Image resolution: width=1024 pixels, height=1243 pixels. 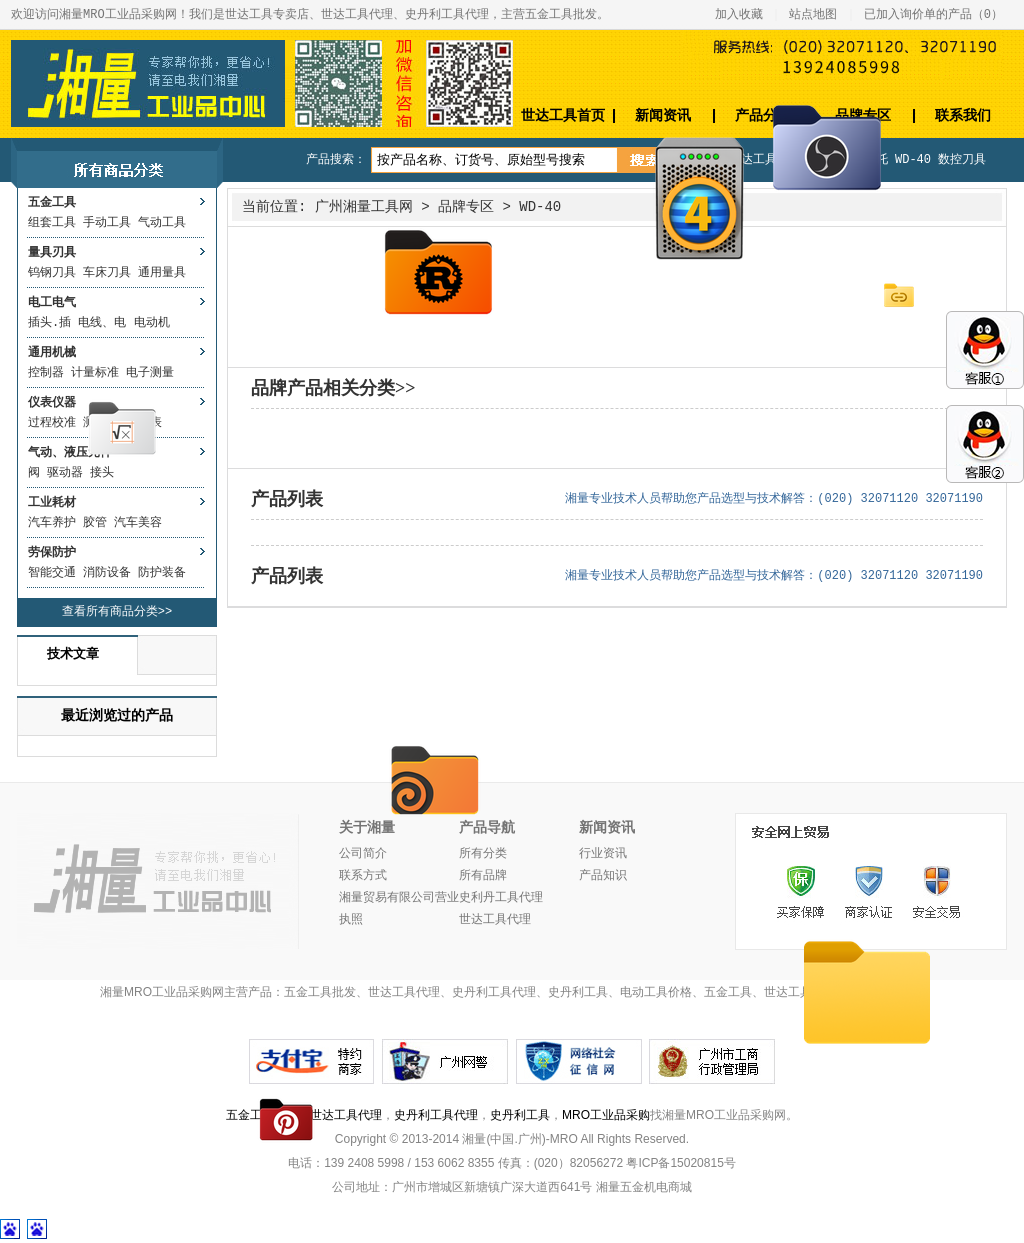 What do you see at coordinates (899, 296) in the screenshot?
I see `open folder containing saved links or shortcuts` at bounding box center [899, 296].